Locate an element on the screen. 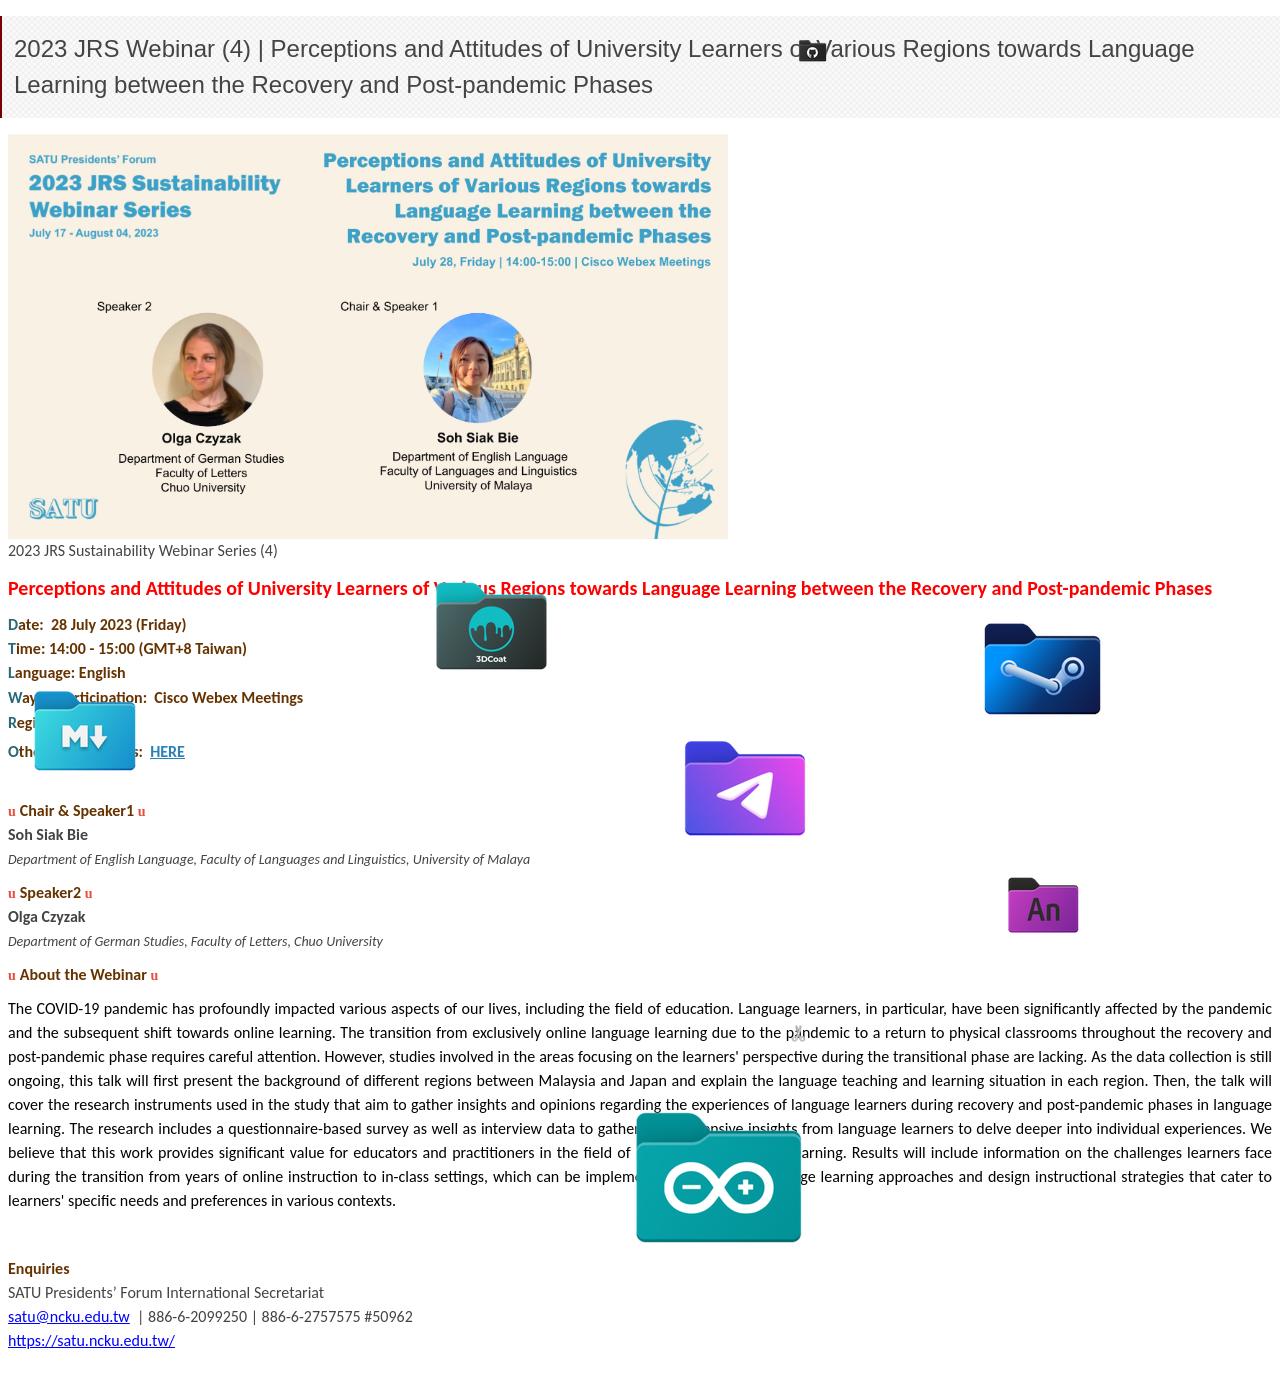 This screenshot has width=1280, height=1397. open your Steam games folder is located at coordinates (1042, 672).